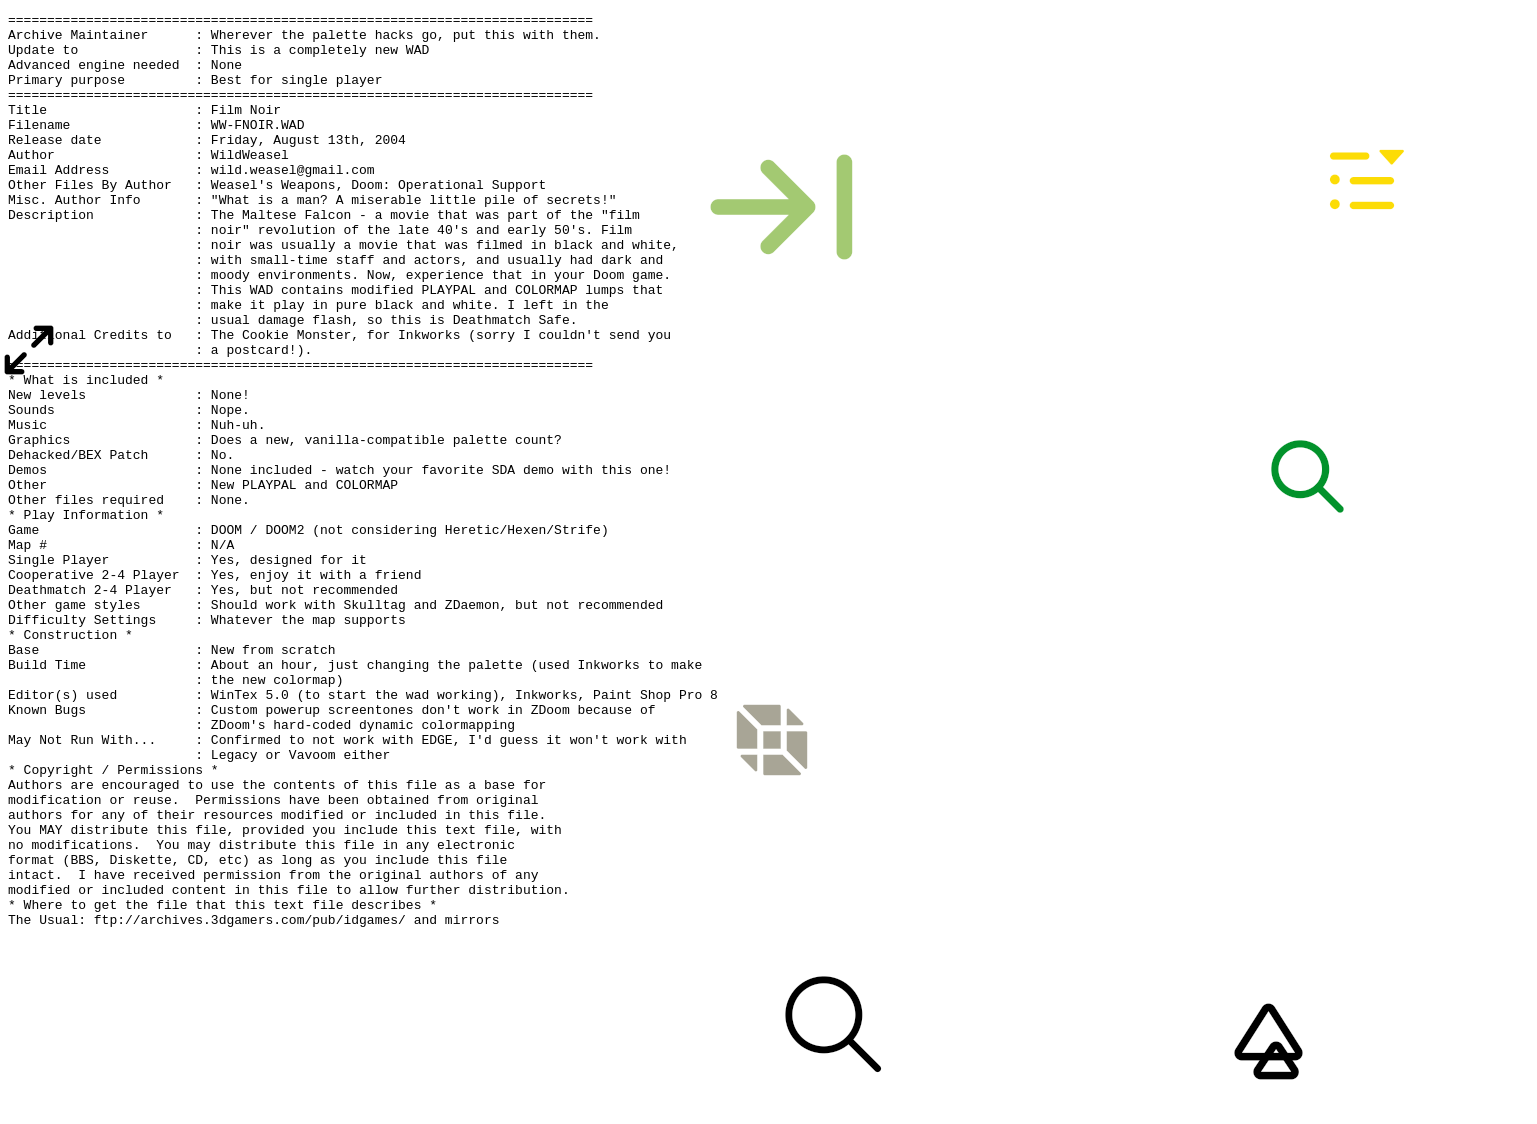 The width and height of the screenshot is (1537, 1124). What do you see at coordinates (29, 350) in the screenshot?
I see `maximize window to full screen` at bounding box center [29, 350].